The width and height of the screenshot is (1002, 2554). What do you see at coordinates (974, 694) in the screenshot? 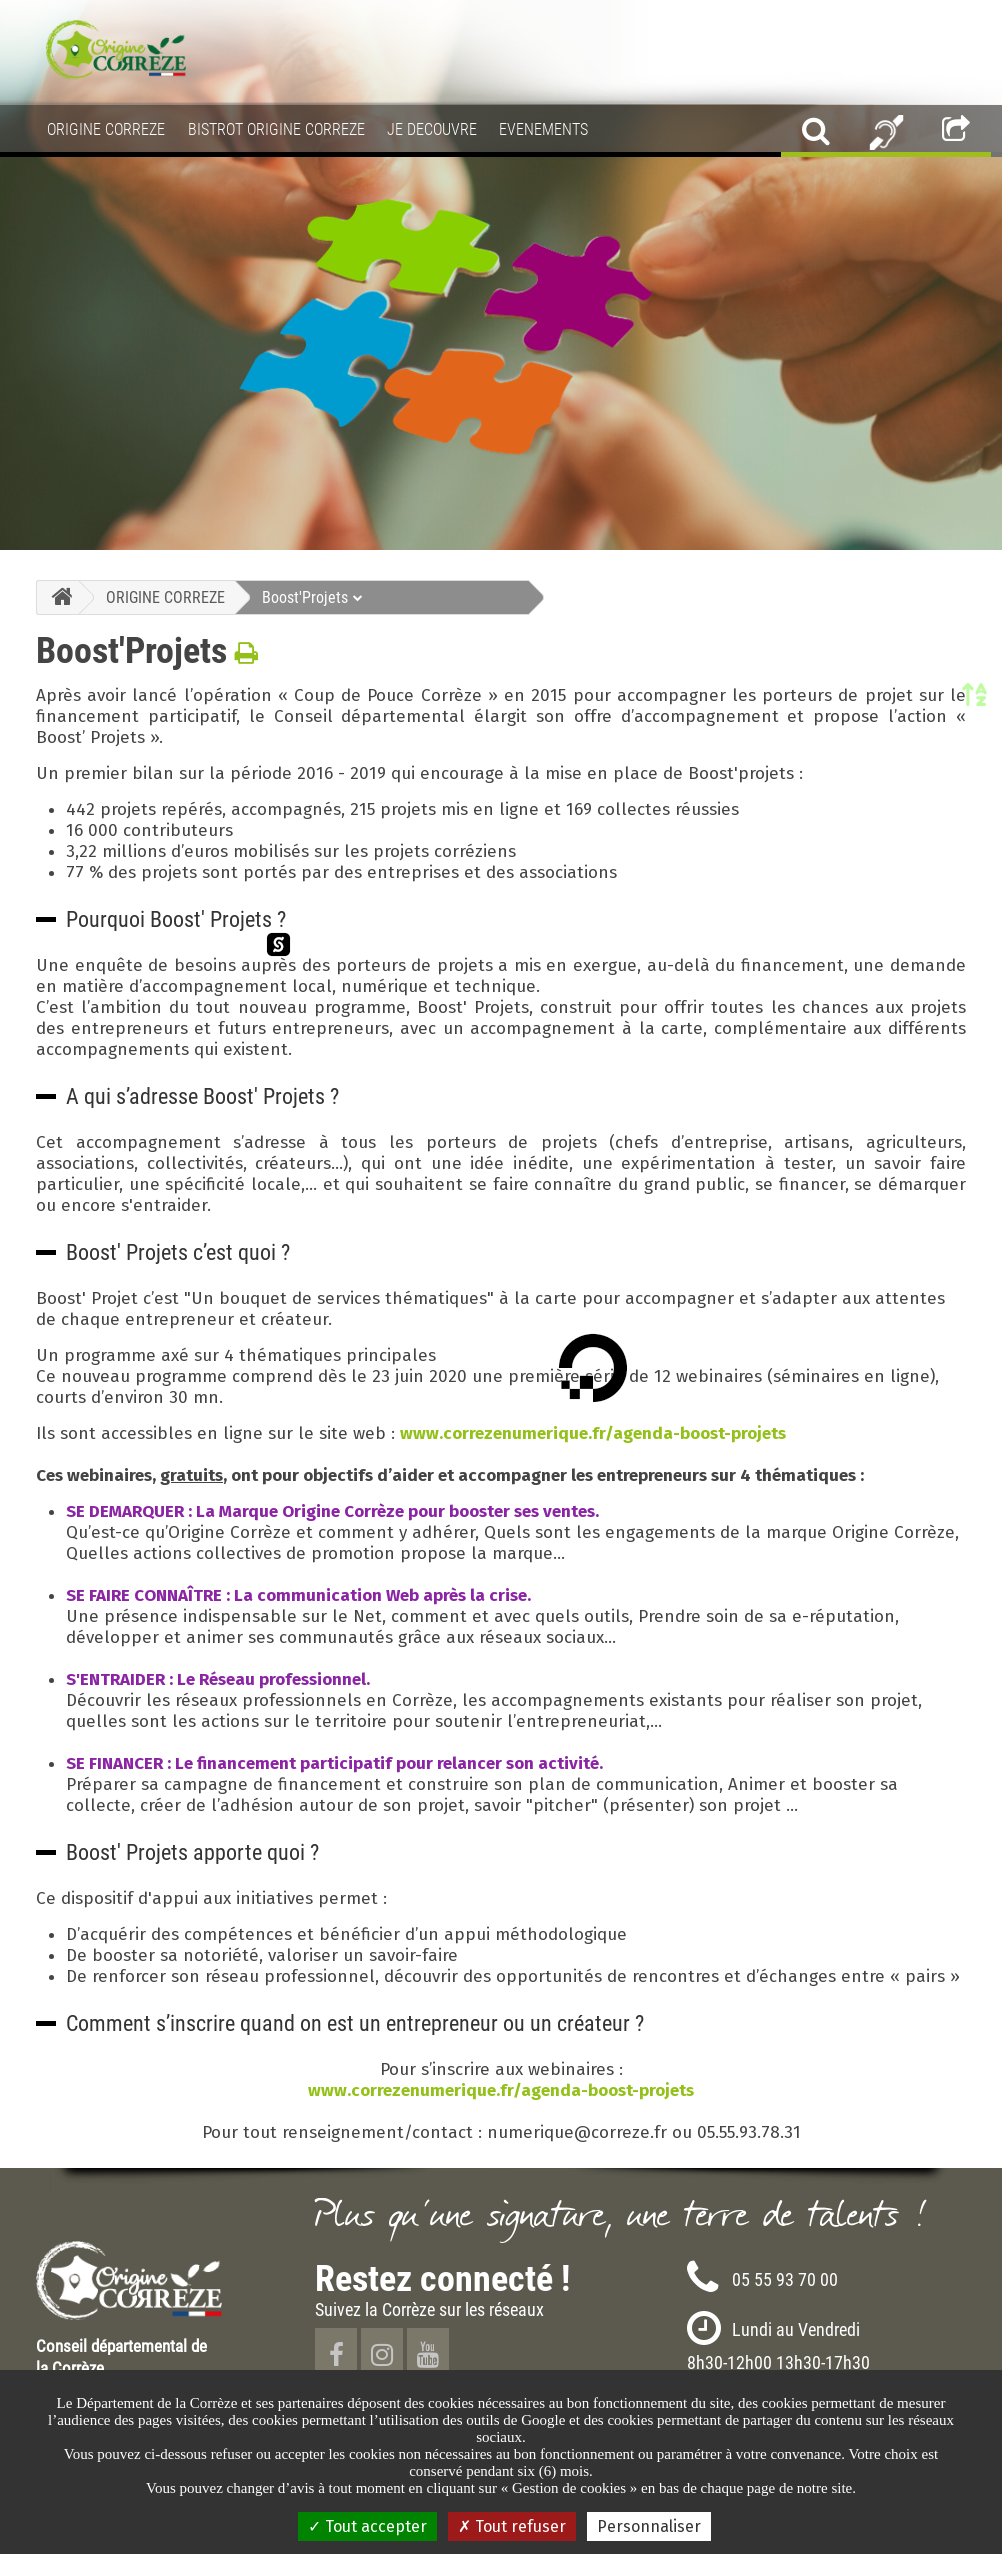
I see `sort items alphabetically in ascending order (A to Z)` at bounding box center [974, 694].